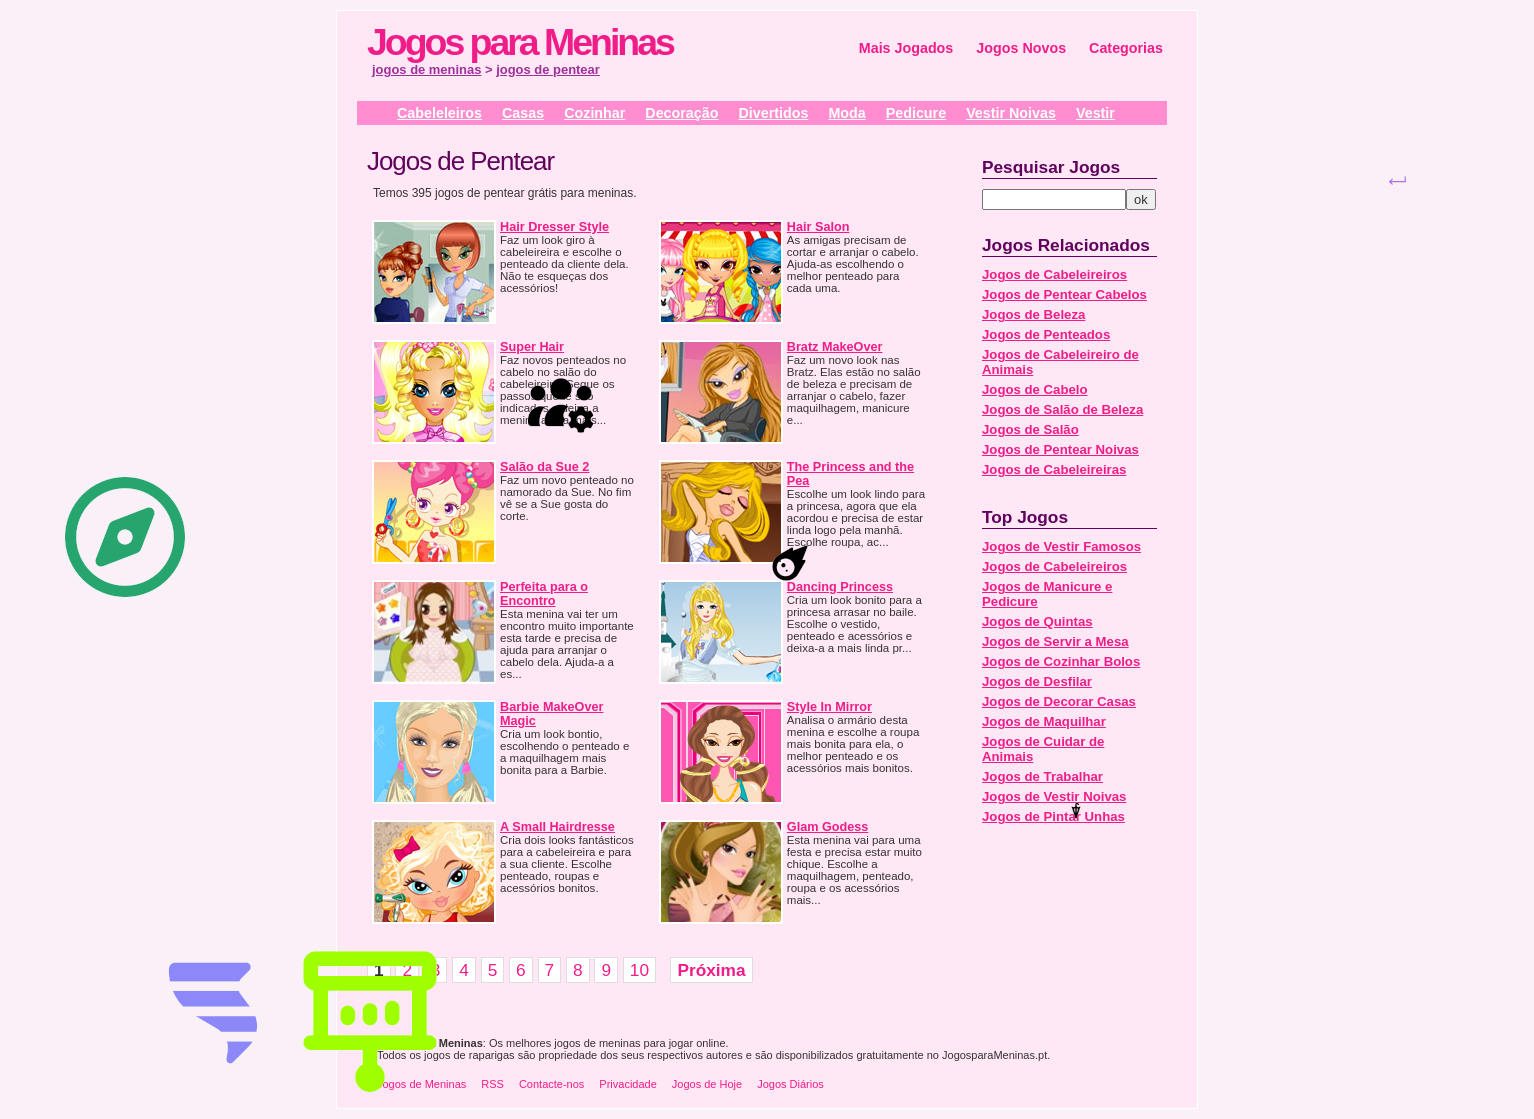 This screenshot has width=1534, height=1119. I want to click on manage user group settings, so click(561, 403).